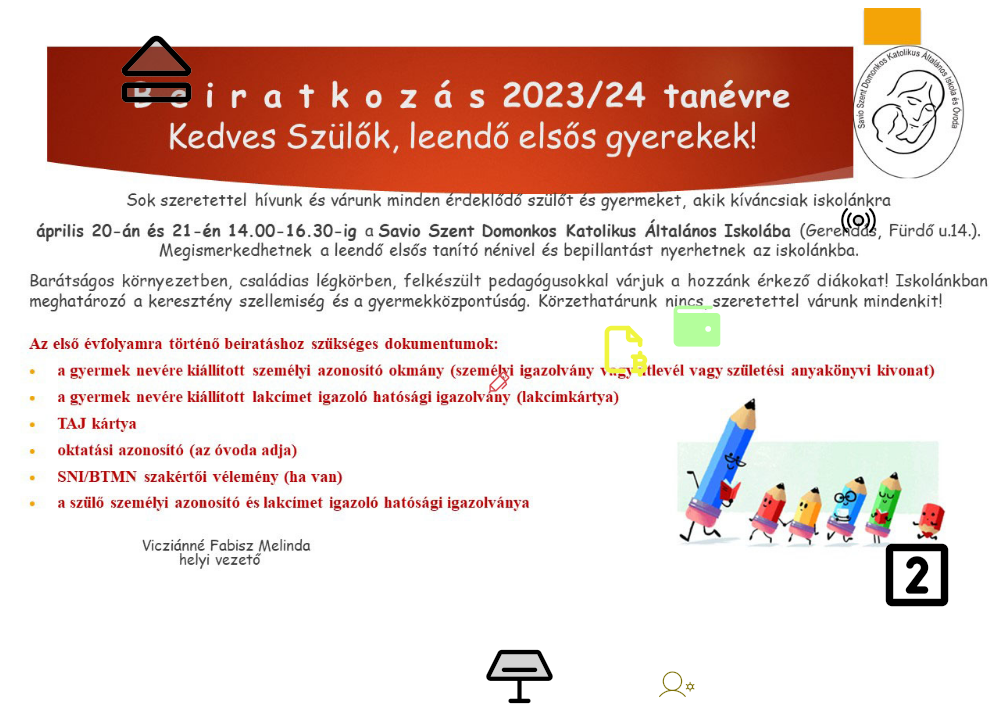  Describe the element at coordinates (696, 328) in the screenshot. I see `access your wallet or payment methods` at that location.